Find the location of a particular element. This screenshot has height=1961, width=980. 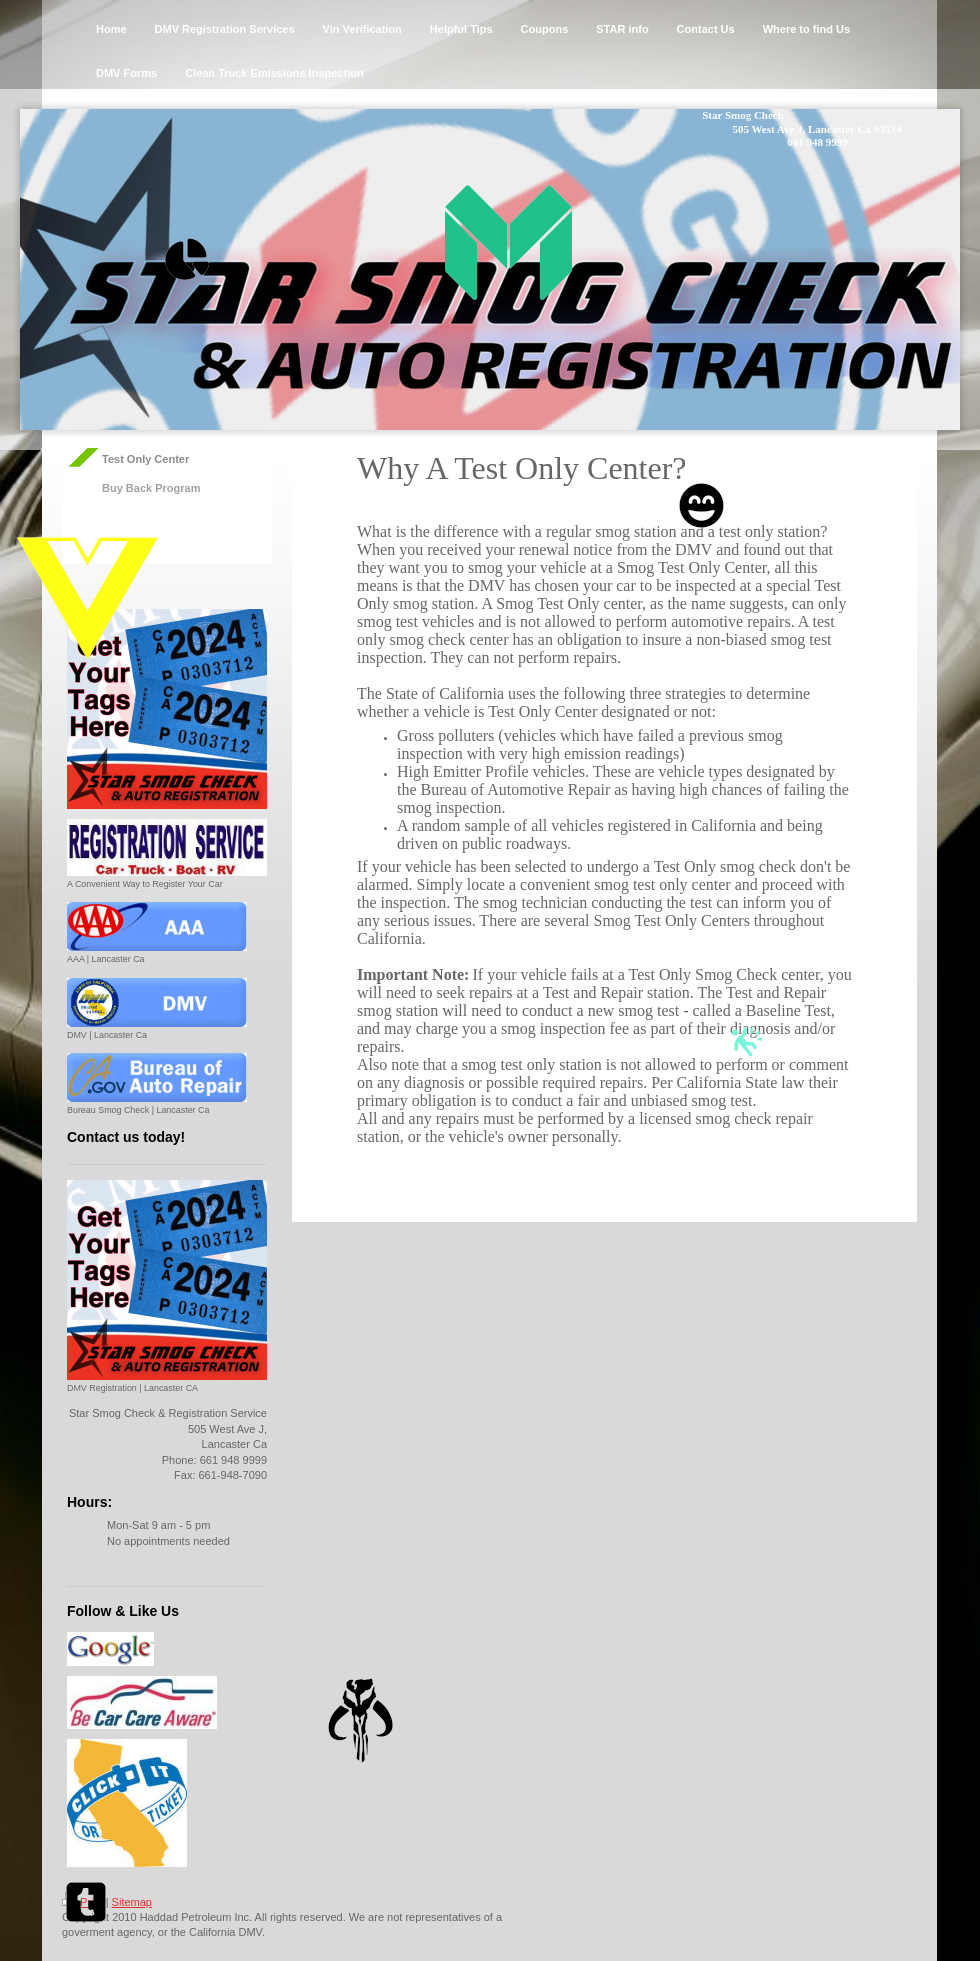

open tumblr app is located at coordinates (86, 1902).